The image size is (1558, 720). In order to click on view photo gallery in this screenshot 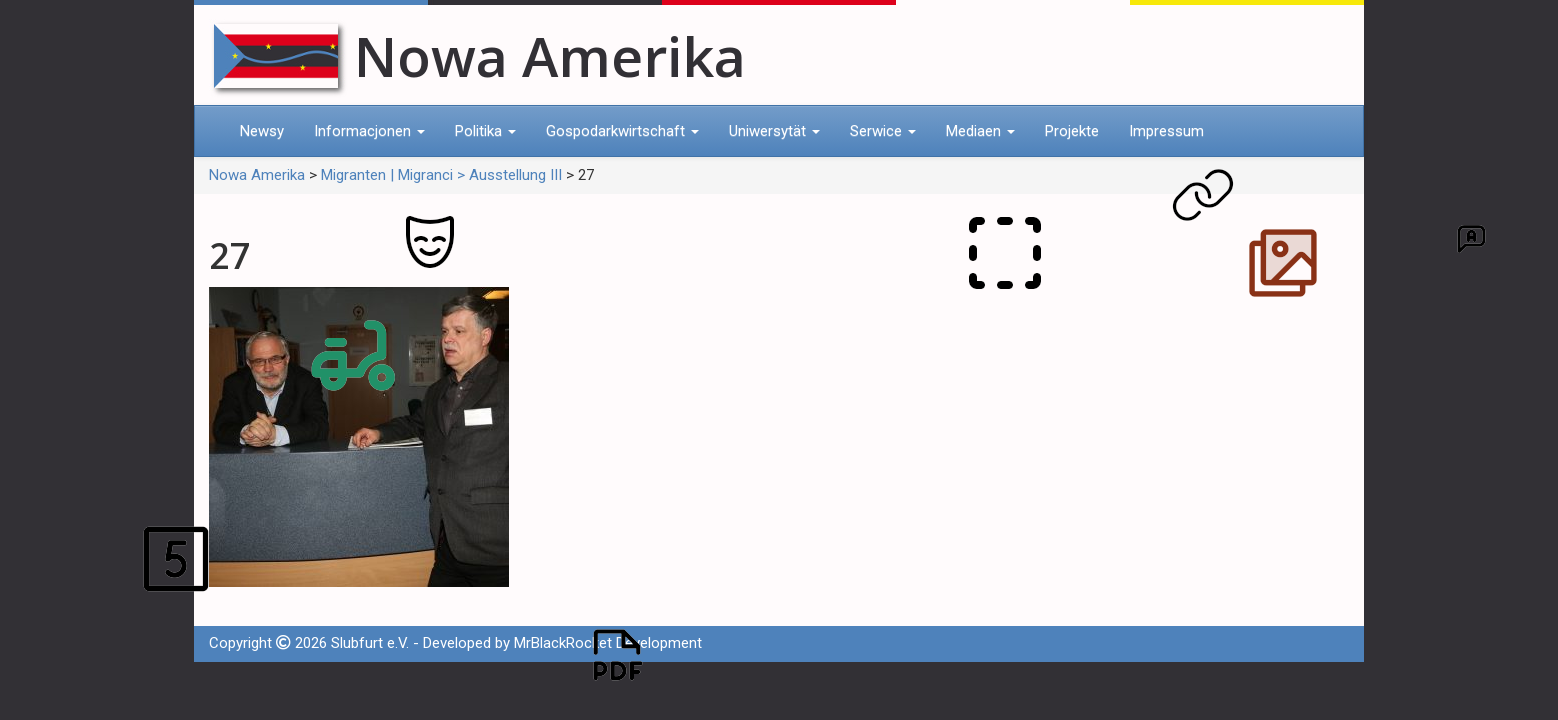, I will do `click(1283, 263)`.